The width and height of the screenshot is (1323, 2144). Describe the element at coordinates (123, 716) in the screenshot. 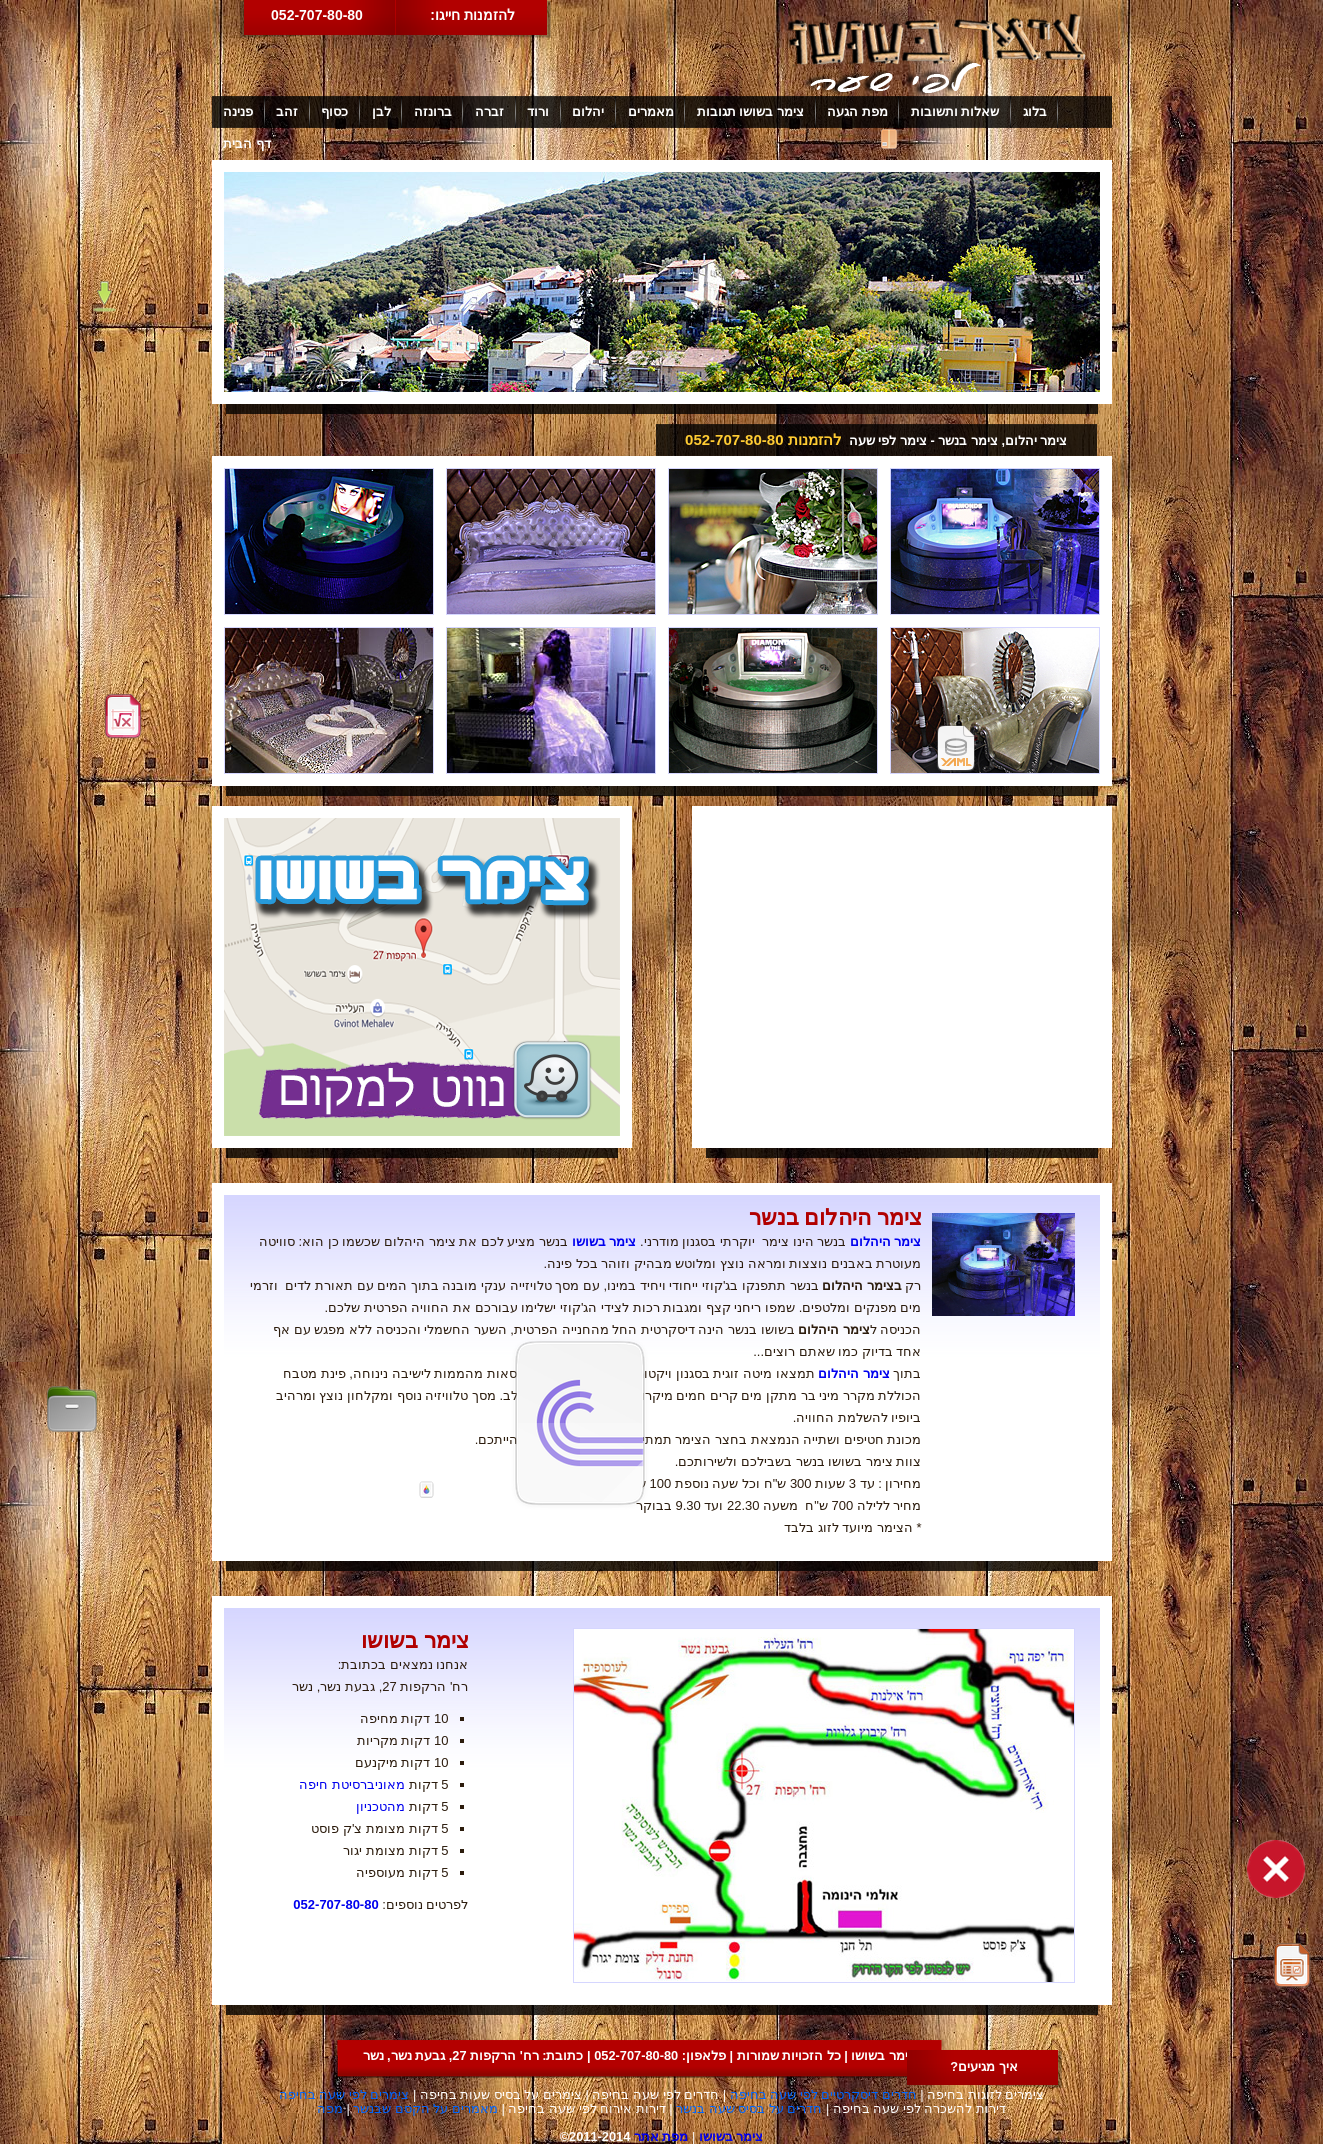

I see `libreoffice math formula file` at that location.